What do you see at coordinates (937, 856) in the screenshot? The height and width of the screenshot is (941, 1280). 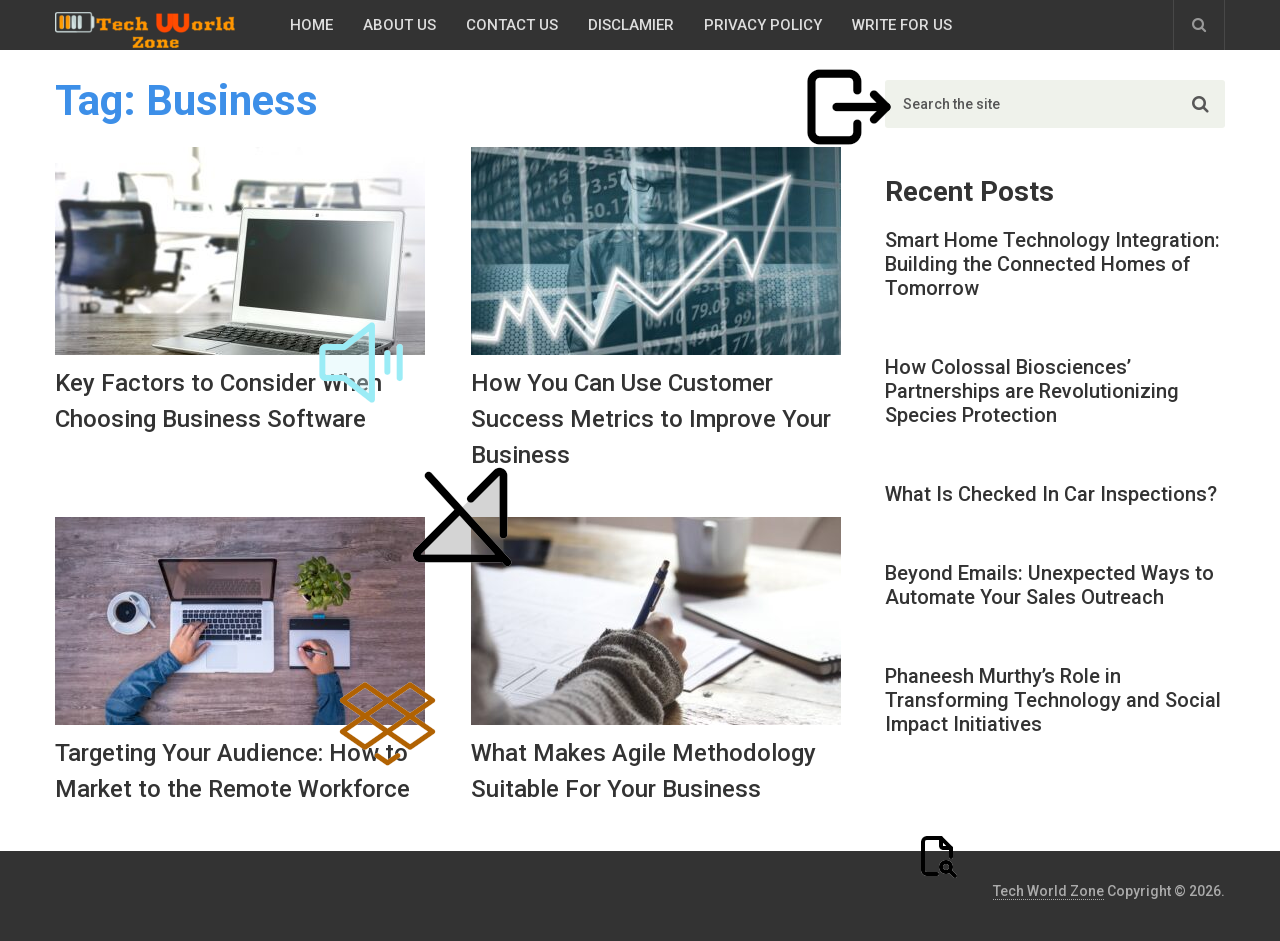 I see `search within a document` at bounding box center [937, 856].